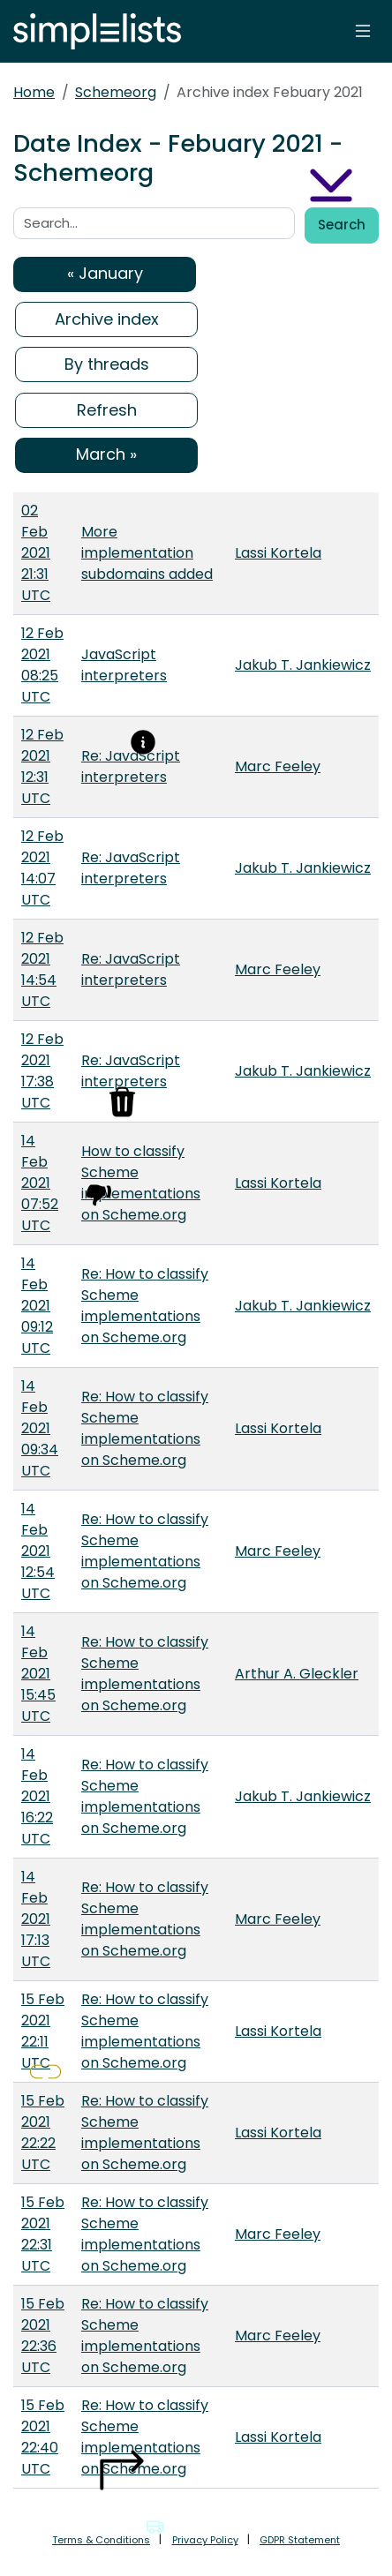 This screenshot has width=392, height=2576. What do you see at coordinates (122, 1101) in the screenshot?
I see `delete selected item` at bounding box center [122, 1101].